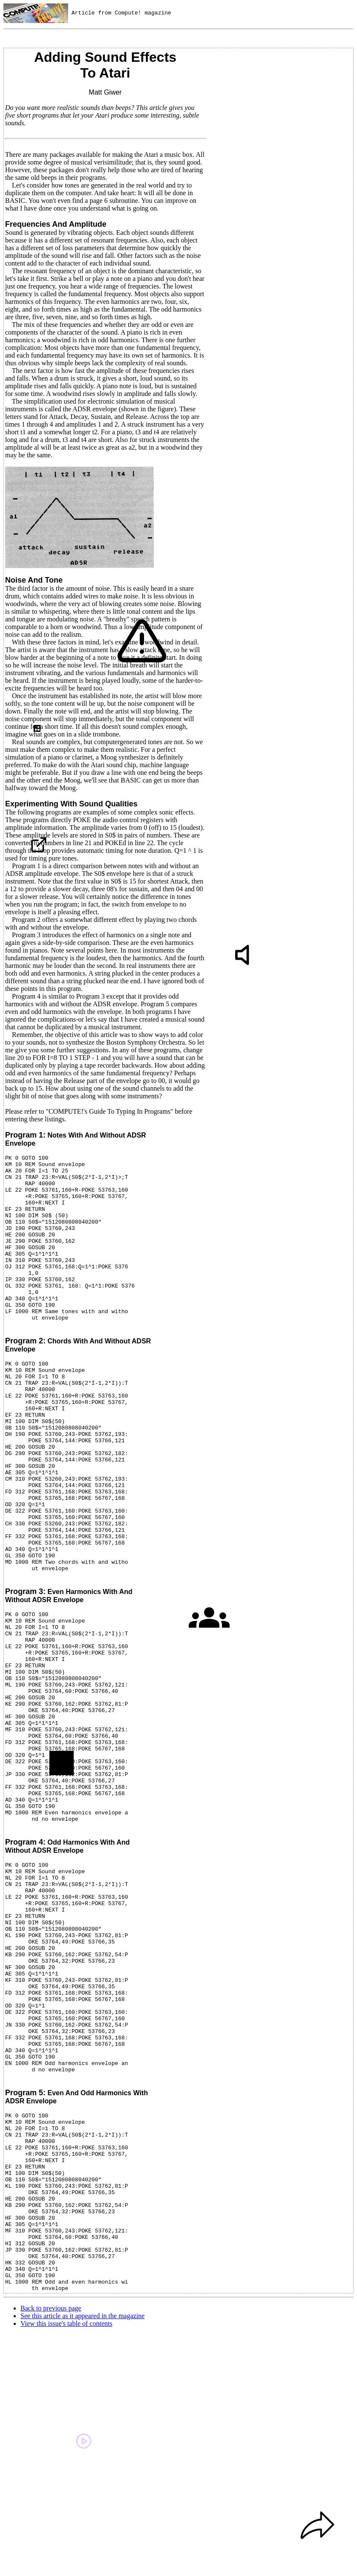  I want to click on view or manage groups, so click(209, 1617).